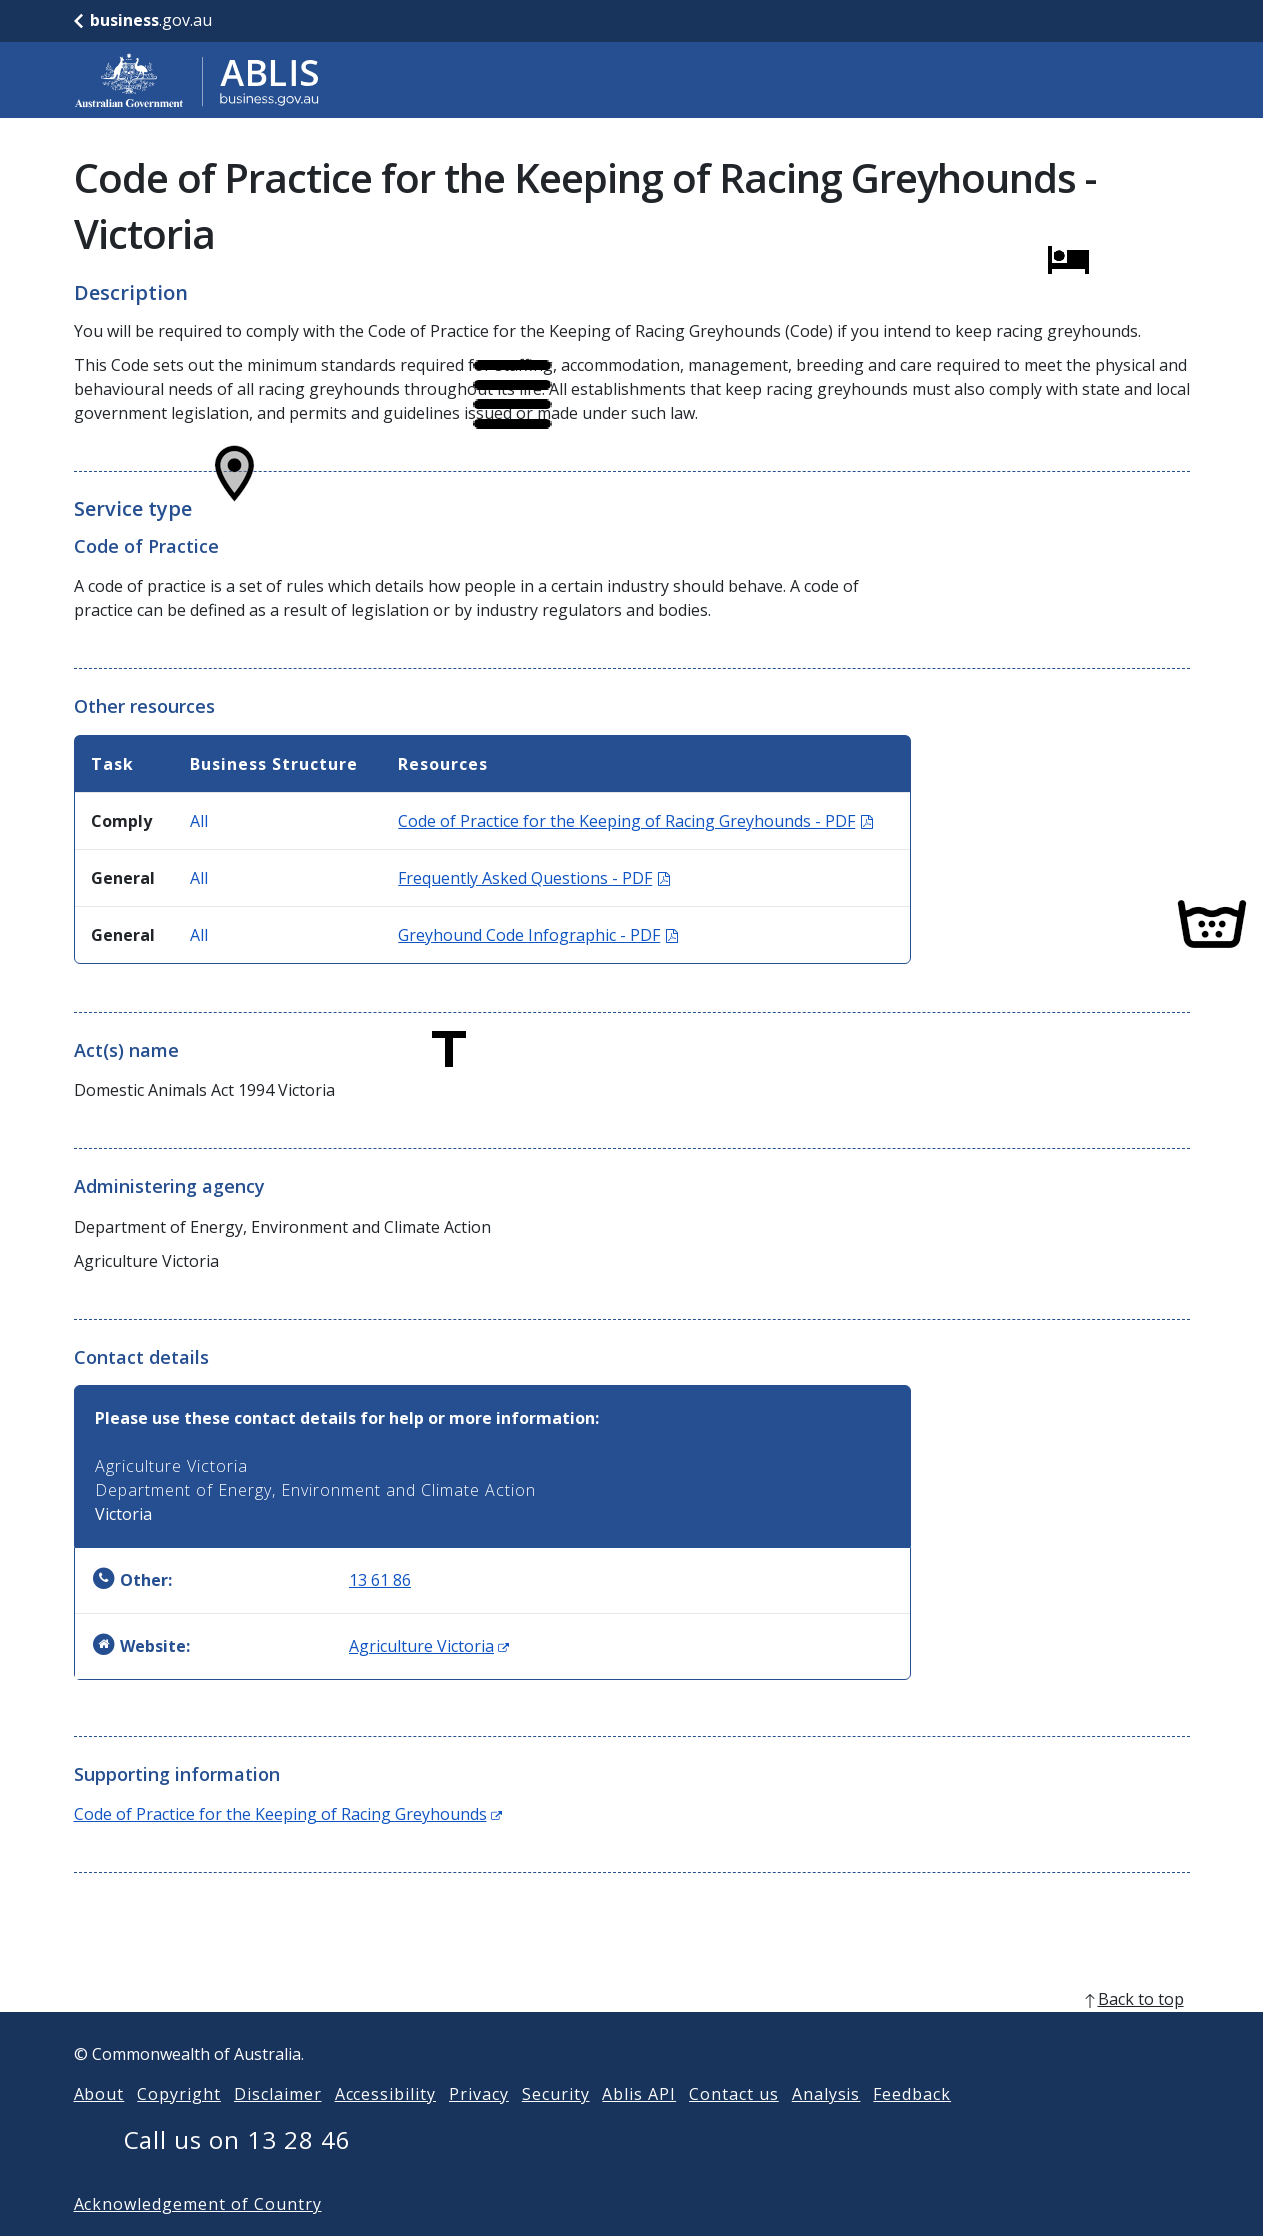 This screenshot has height=2236, width=1263. I want to click on add a title or heading to your document, so click(449, 1050).